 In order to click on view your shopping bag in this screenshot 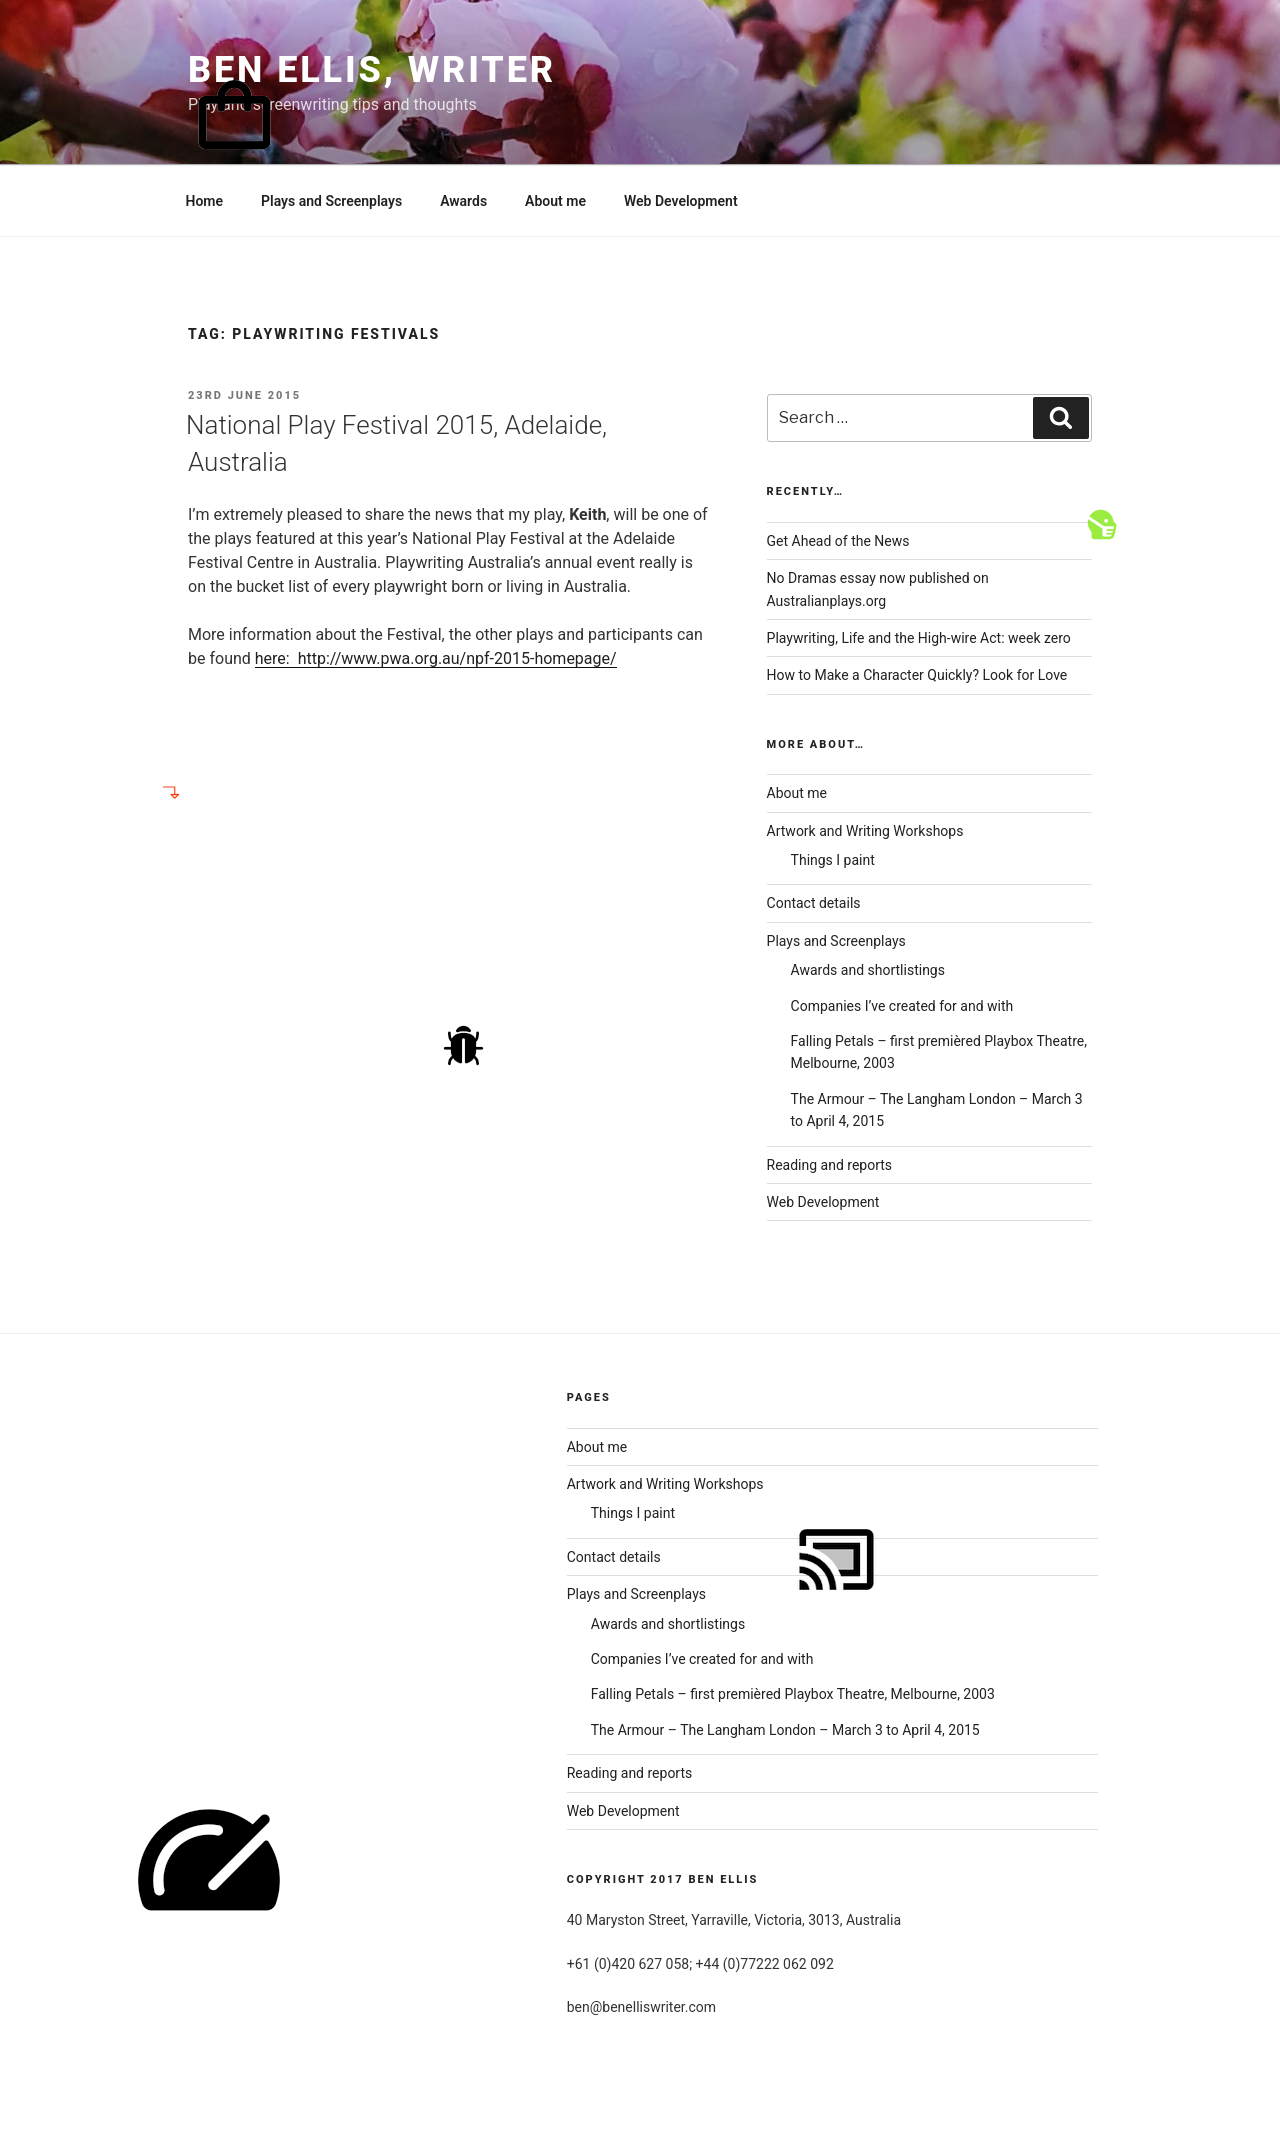, I will do `click(234, 118)`.